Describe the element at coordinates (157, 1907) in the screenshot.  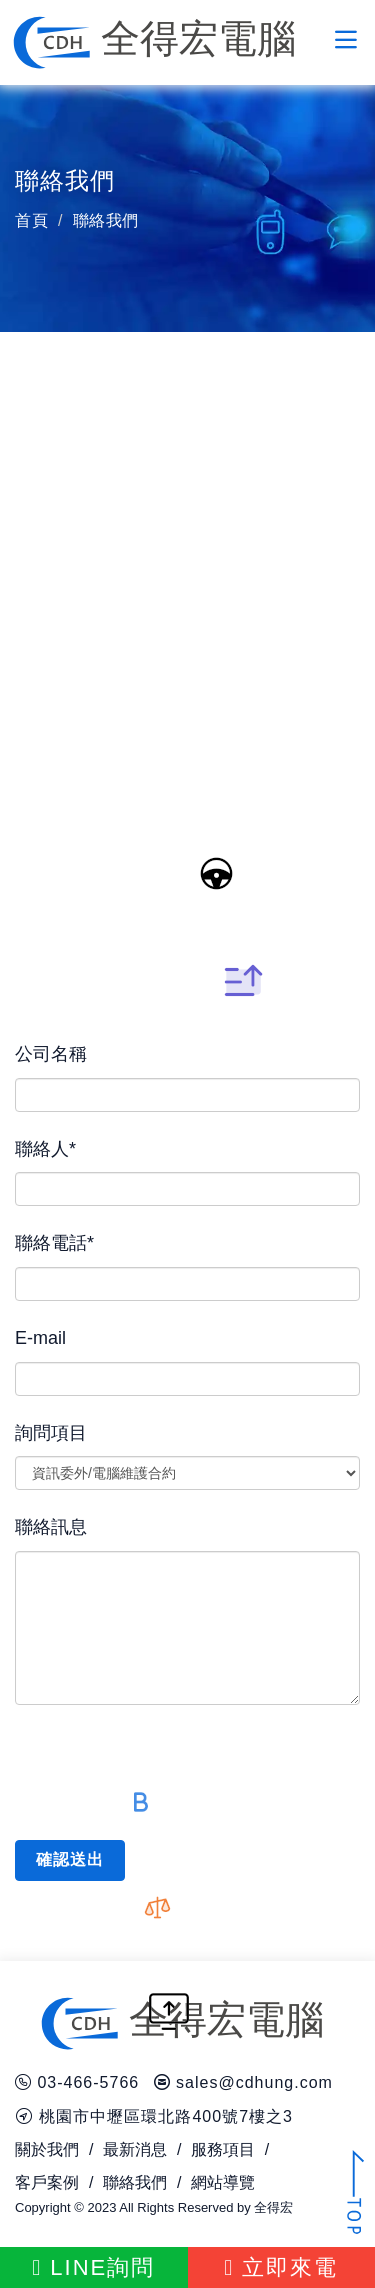
I see `access legal or terms of service information` at that location.